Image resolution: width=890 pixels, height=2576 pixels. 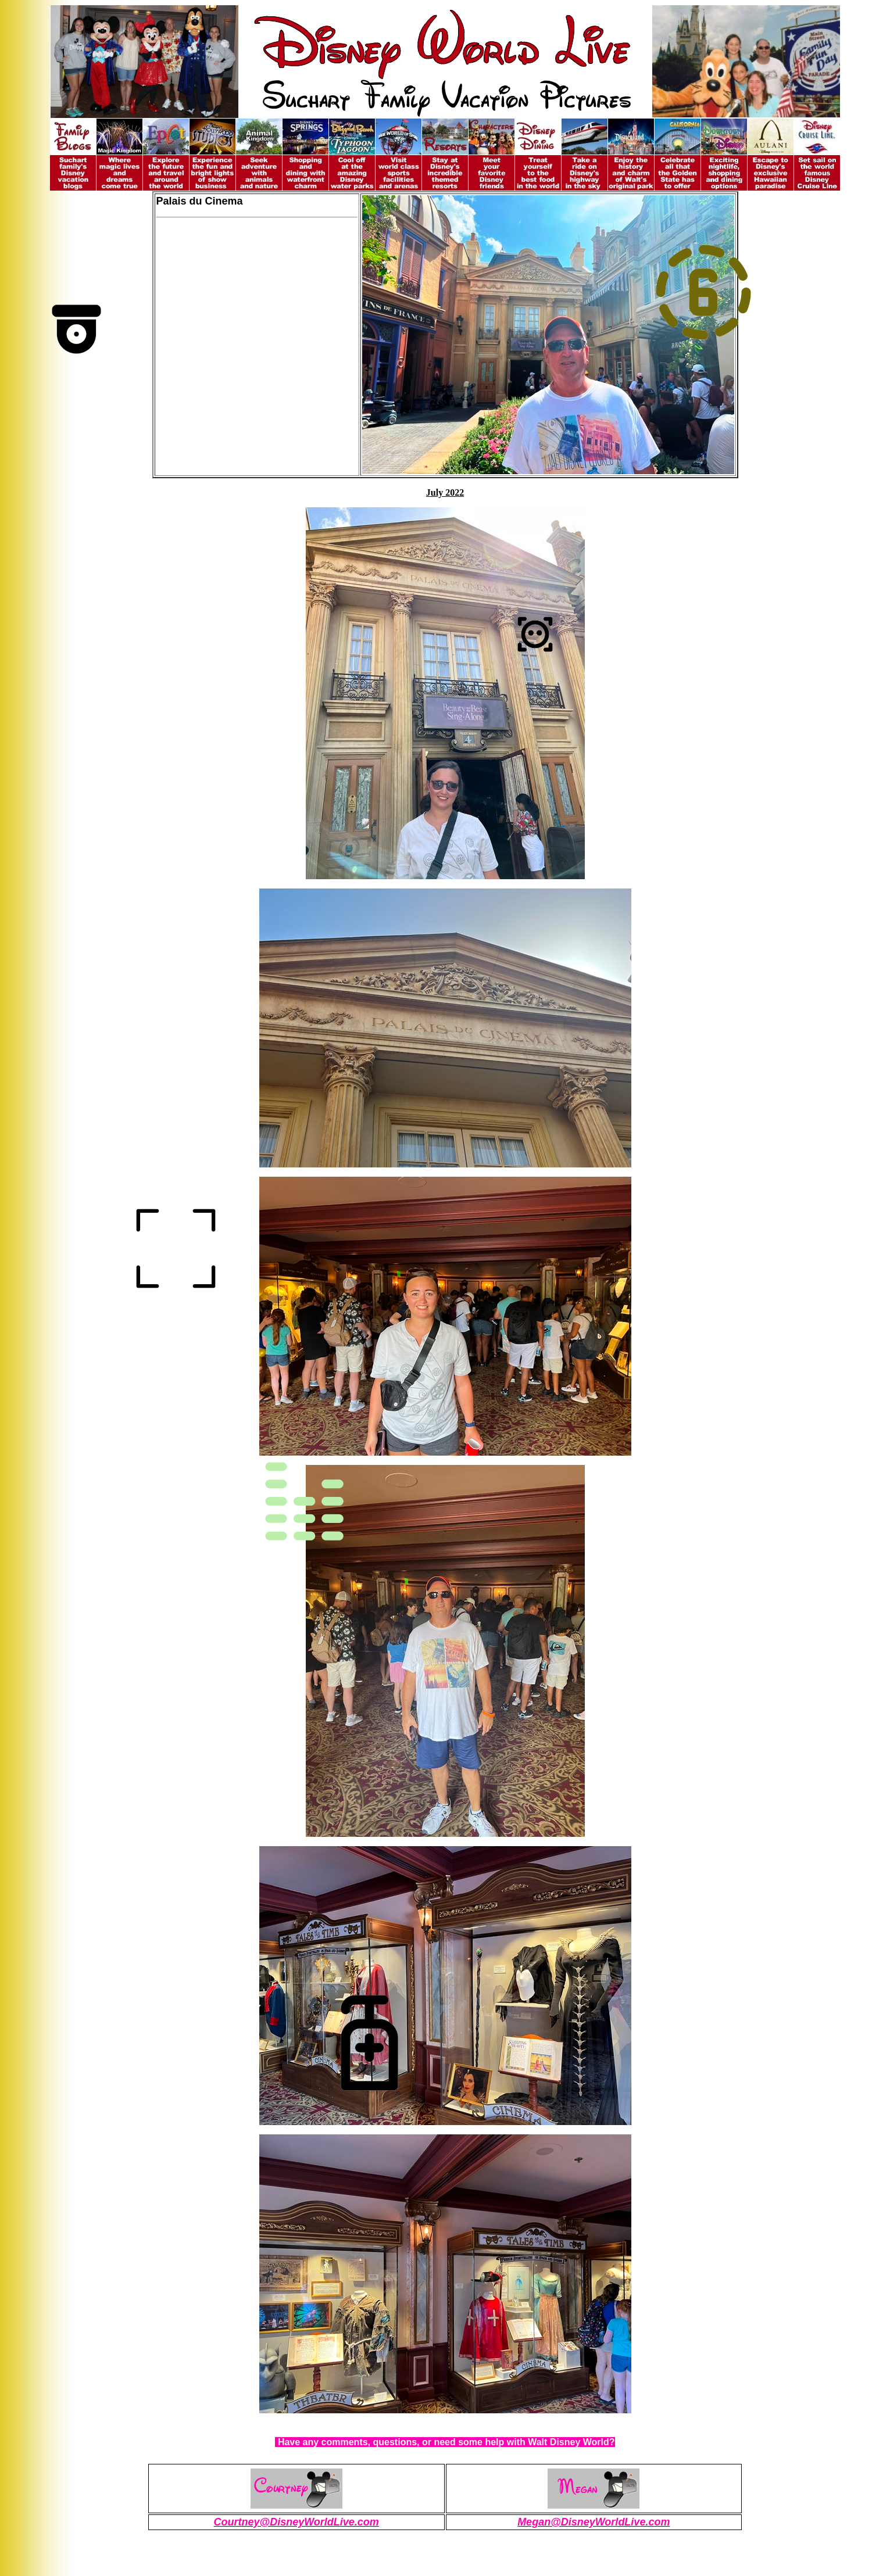 I want to click on access security camera settings, so click(x=76, y=329).